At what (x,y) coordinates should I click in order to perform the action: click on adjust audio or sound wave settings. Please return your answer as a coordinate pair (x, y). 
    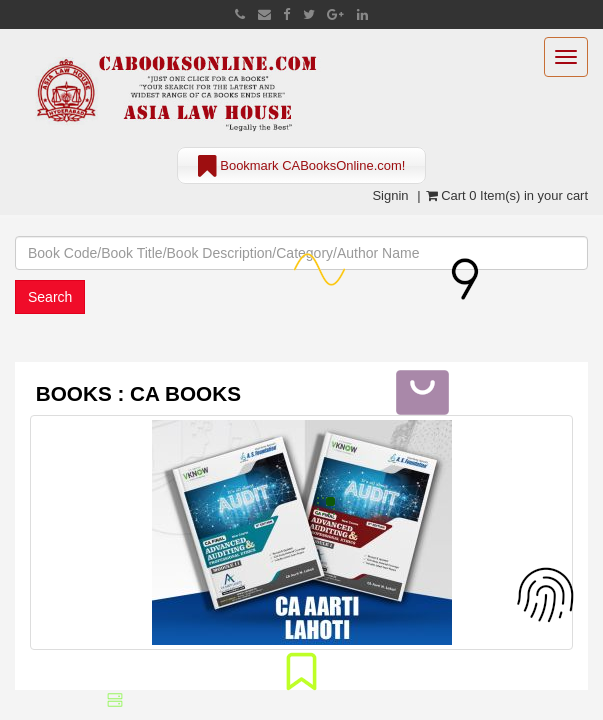
    Looking at the image, I should click on (319, 269).